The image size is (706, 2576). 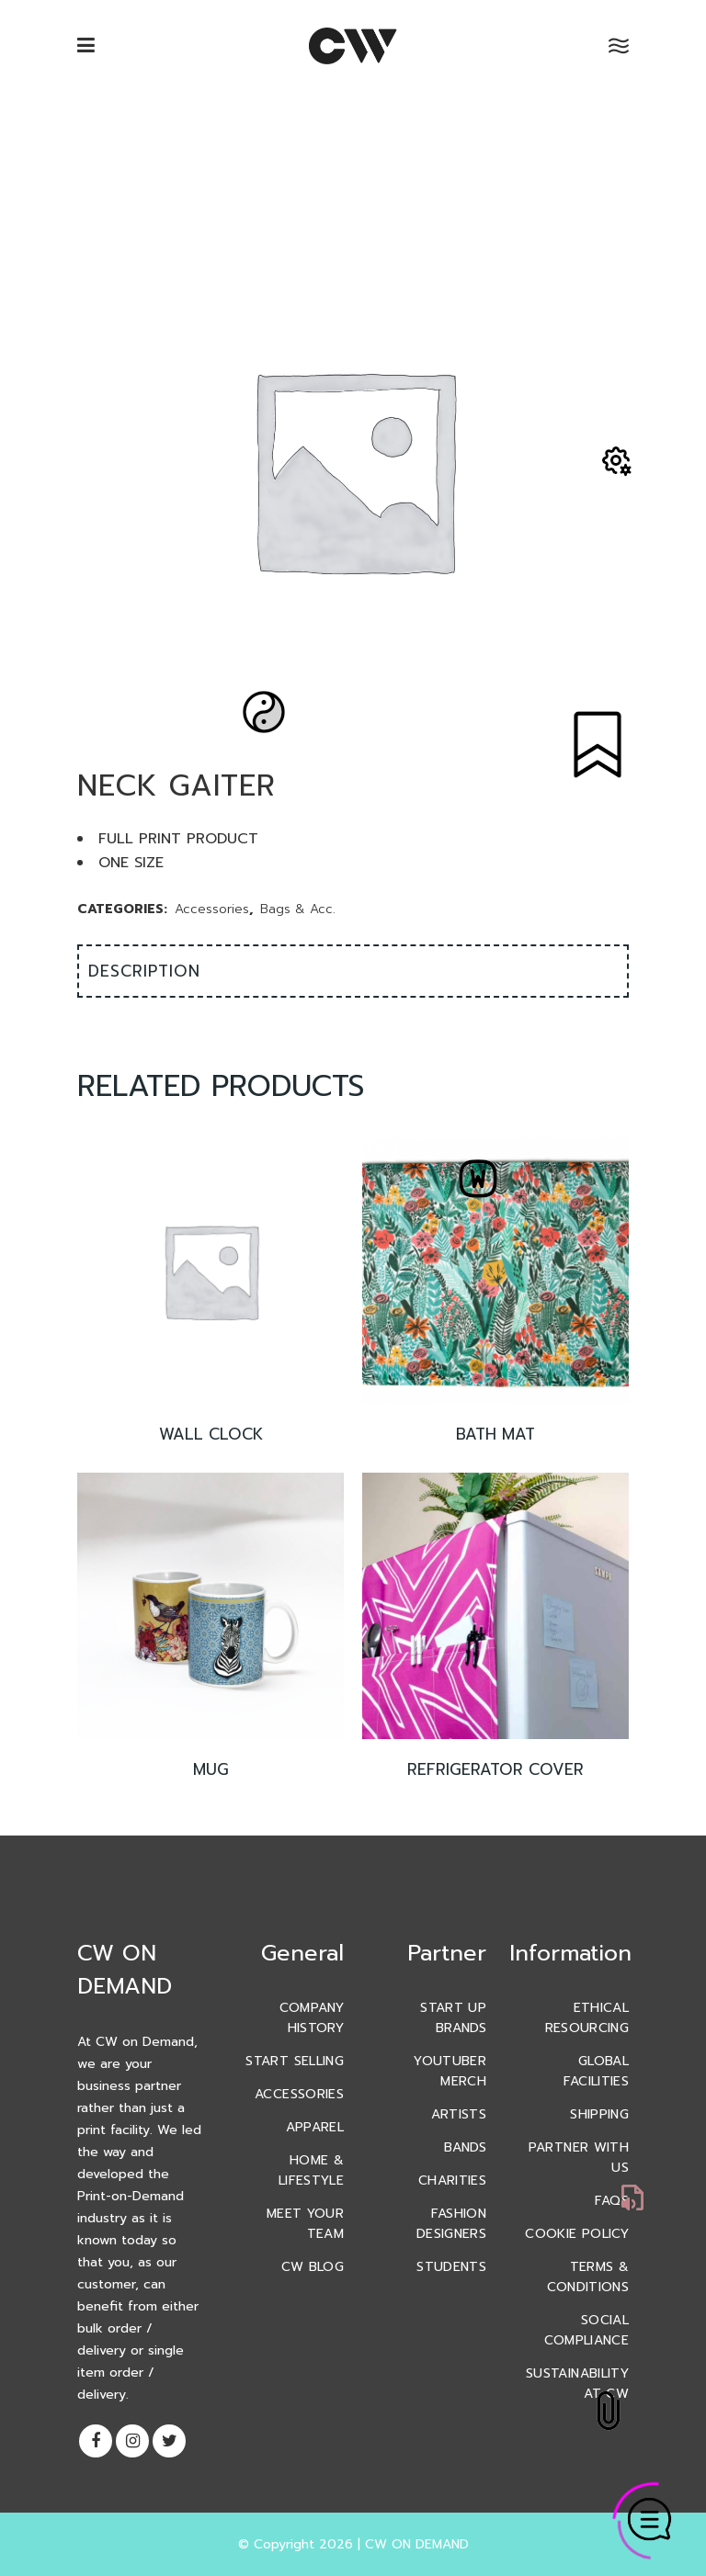 What do you see at coordinates (609, 2411) in the screenshot?
I see `attach a file to your message` at bounding box center [609, 2411].